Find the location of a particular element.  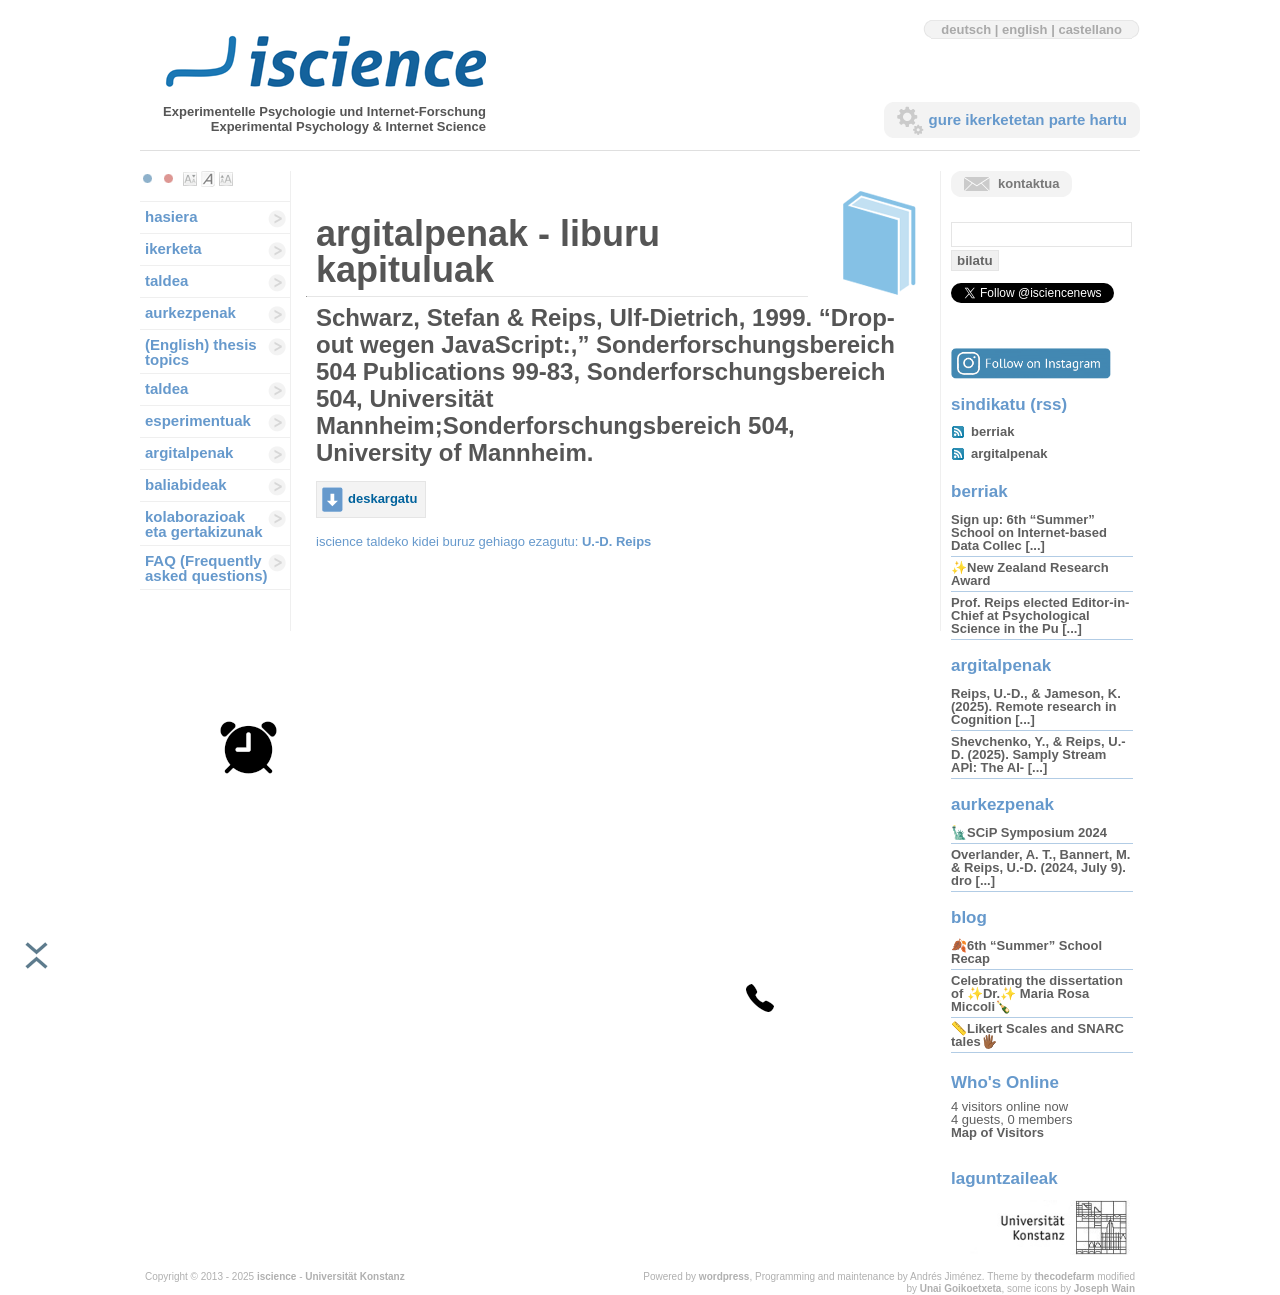

set or manage alarms is located at coordinates (248, 747).